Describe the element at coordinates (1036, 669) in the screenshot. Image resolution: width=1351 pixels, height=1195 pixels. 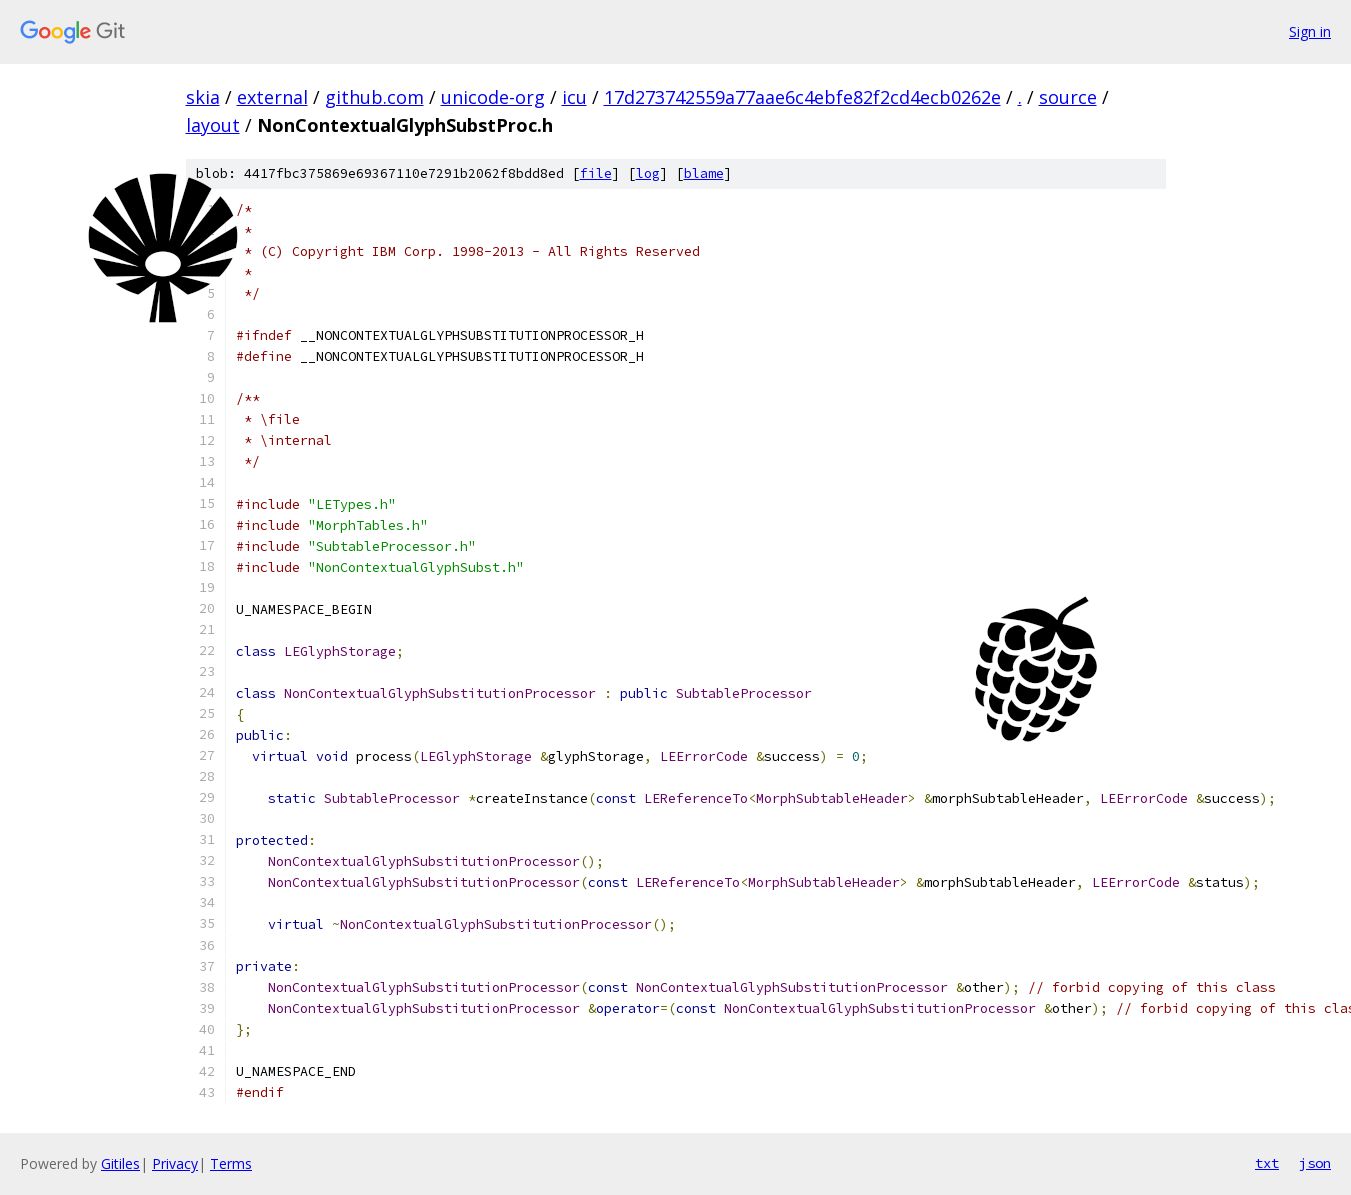
I see `indicates raspberry flavor or ingredient` at that location.